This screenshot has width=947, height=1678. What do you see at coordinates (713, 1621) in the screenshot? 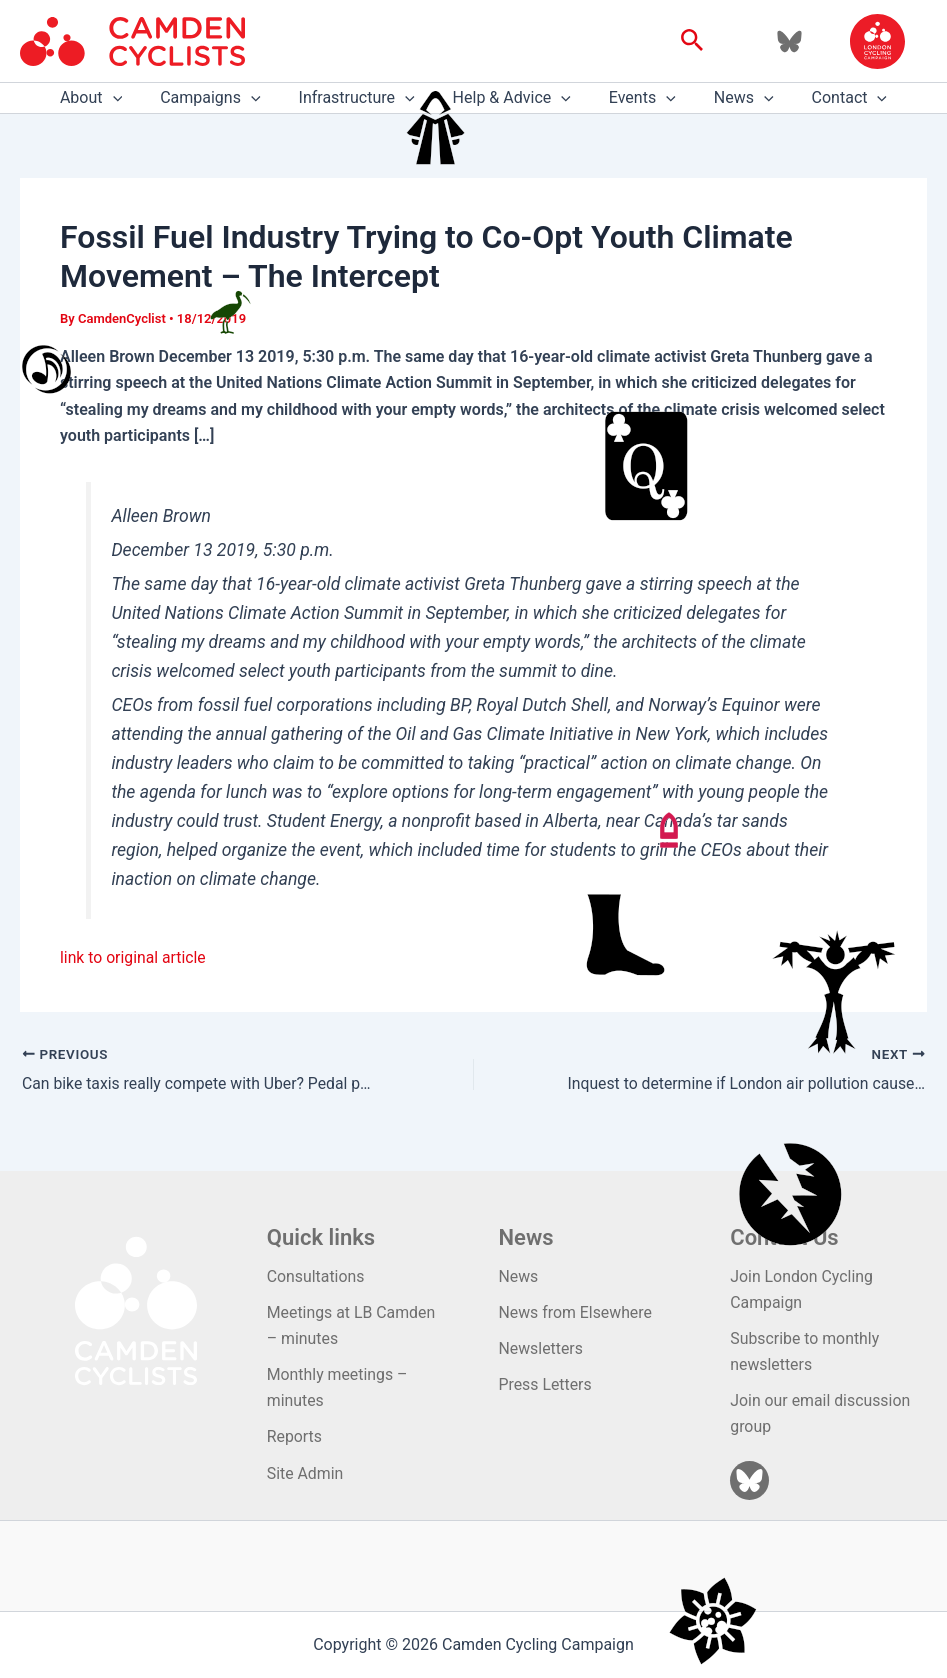
I see `decorative flower element for game UI` at bounding box center [713, 1621].